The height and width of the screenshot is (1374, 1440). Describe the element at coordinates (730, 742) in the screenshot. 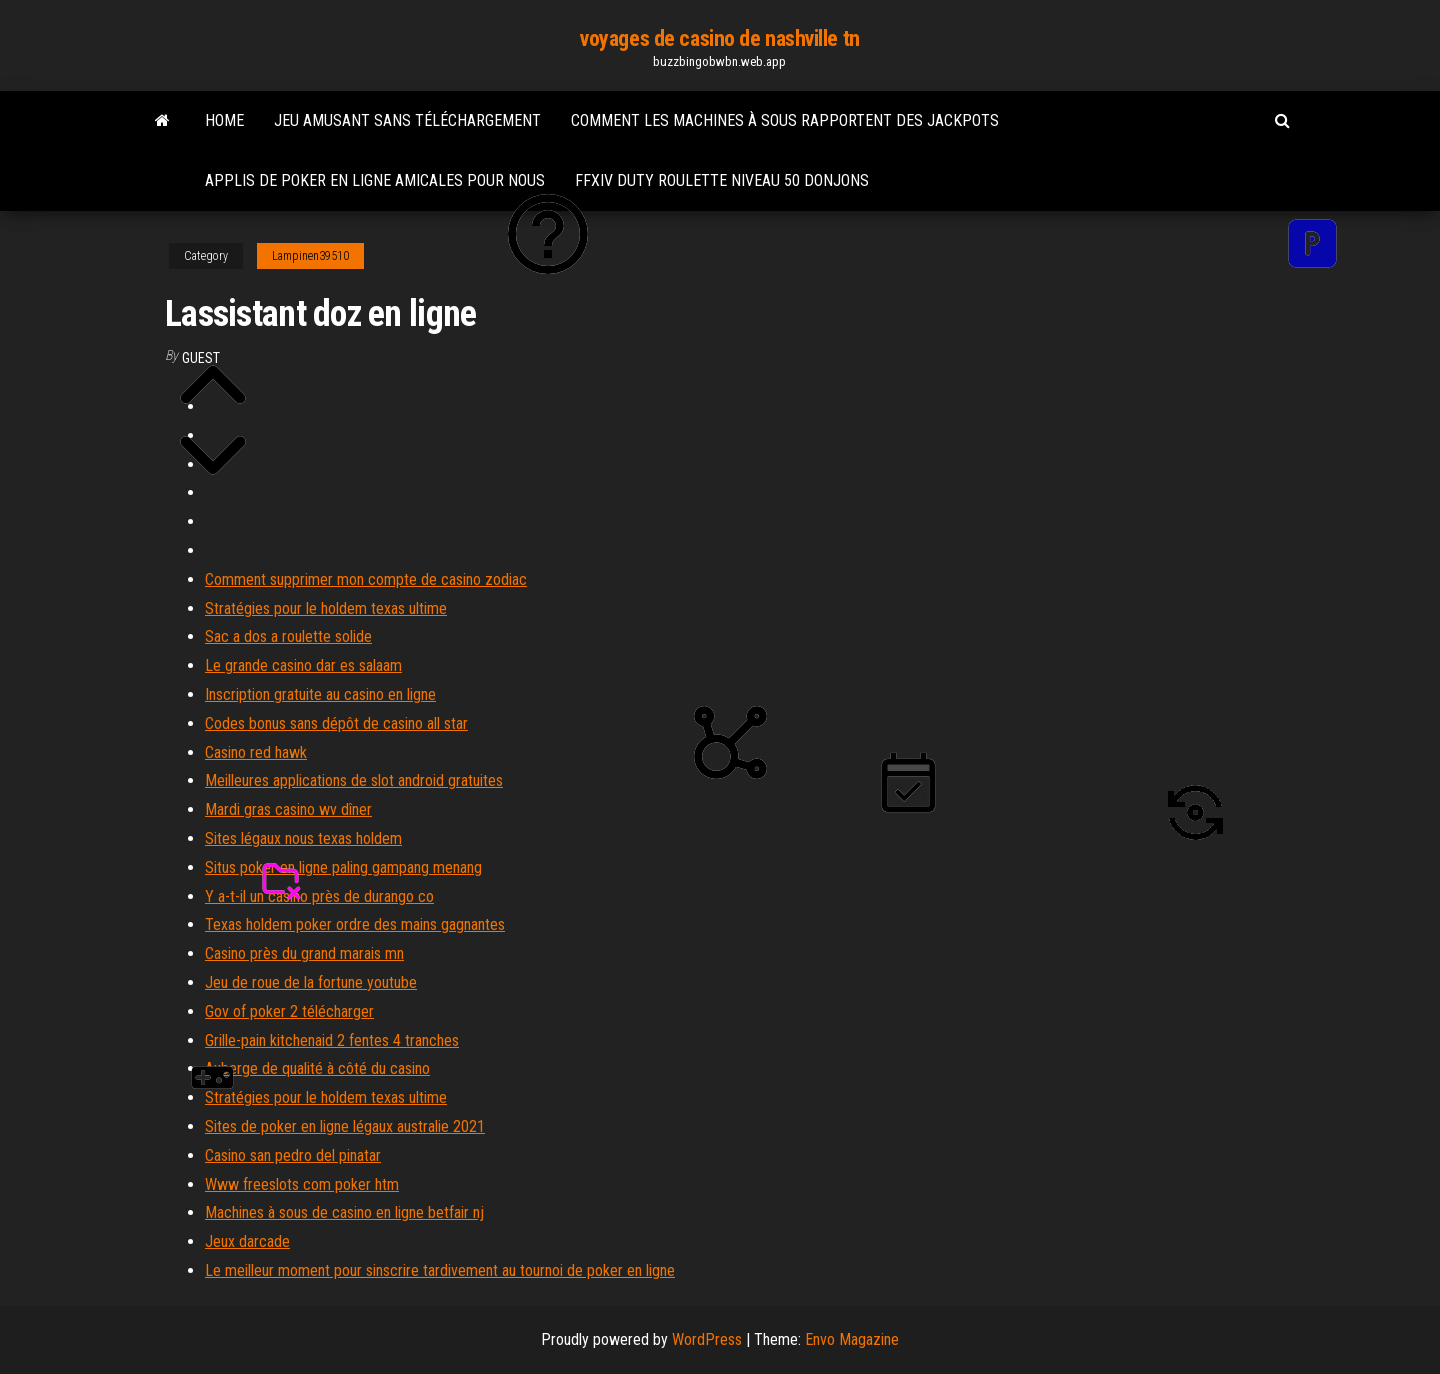

I see `access affiliate or referral program` at that location.